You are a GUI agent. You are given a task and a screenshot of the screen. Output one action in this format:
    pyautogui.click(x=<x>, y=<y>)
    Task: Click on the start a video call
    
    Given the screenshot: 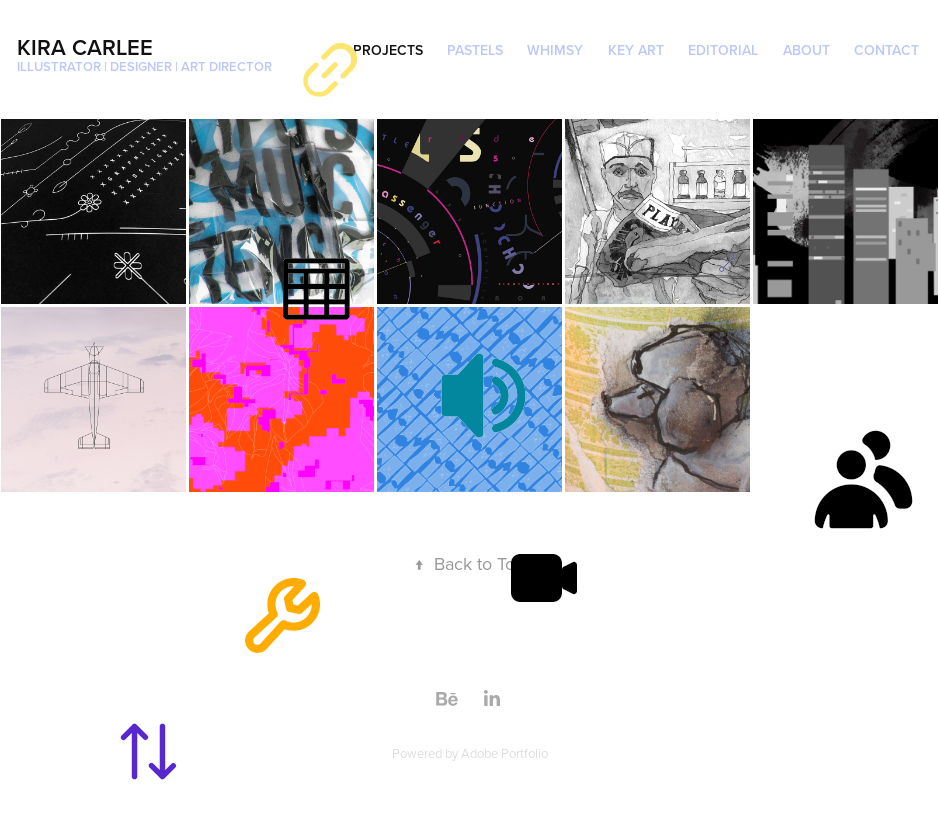 What is the action you would take?
    pyautogui.click(x=544, y=578)
    